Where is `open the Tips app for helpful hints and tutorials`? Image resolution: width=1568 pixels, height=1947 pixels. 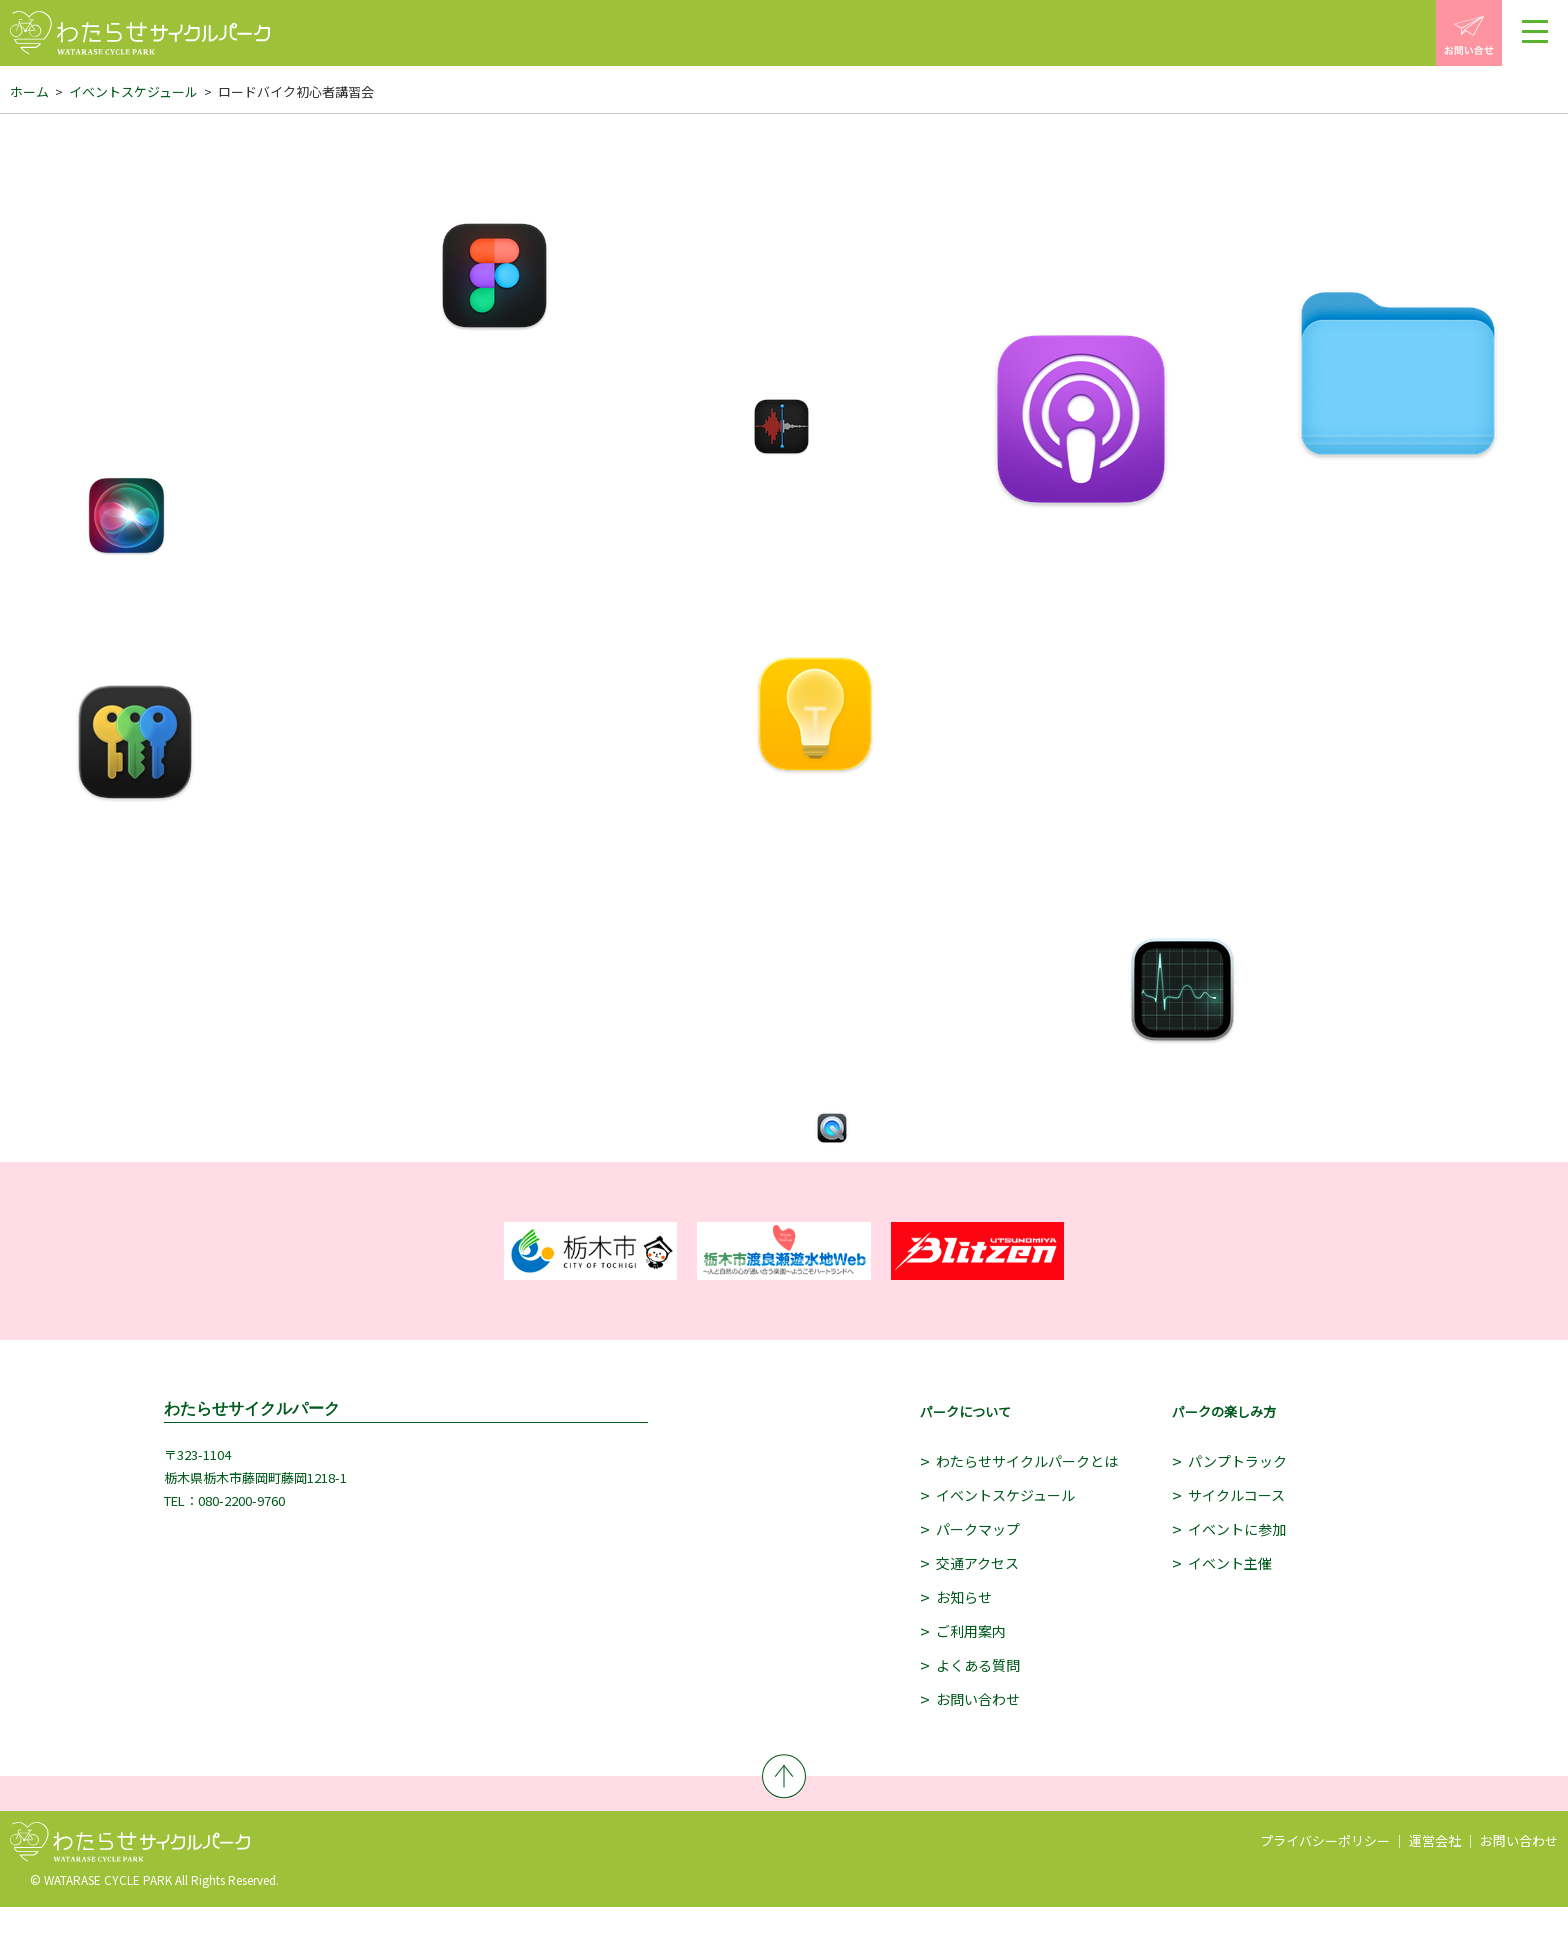
open the Tips app for helpful hints and tutorials is located at coordinates (815, 714).